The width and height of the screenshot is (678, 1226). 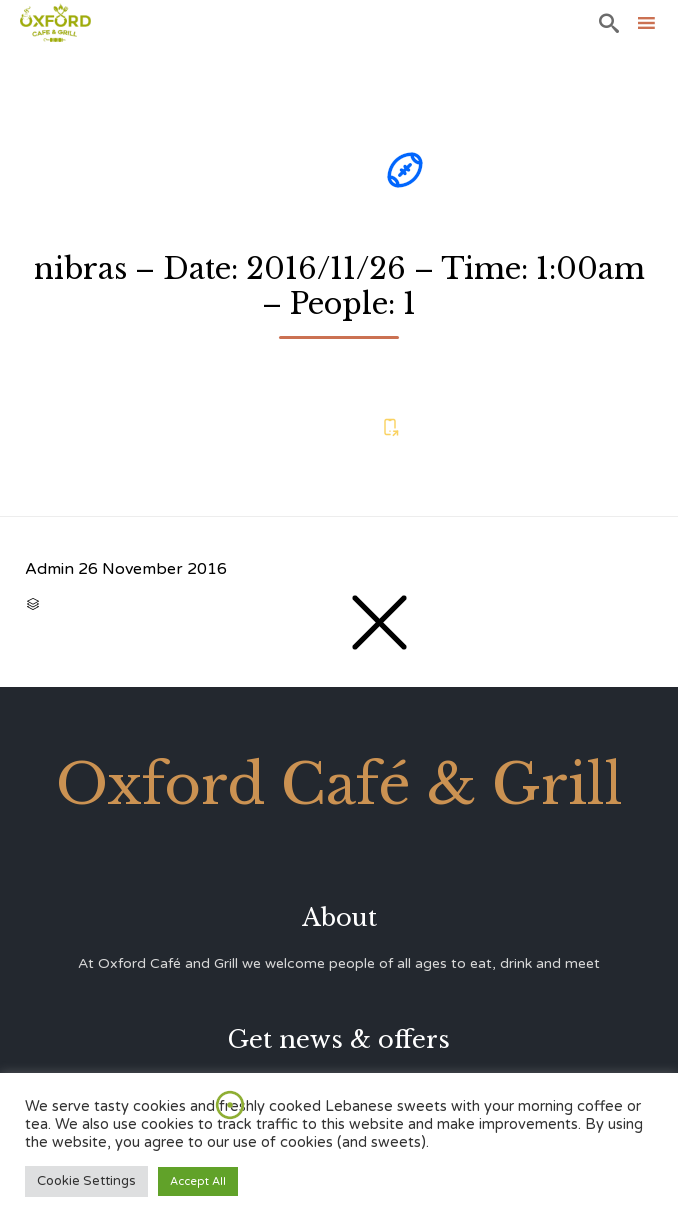 I want to click on access american football content or scores, so click(x=405, y=170).